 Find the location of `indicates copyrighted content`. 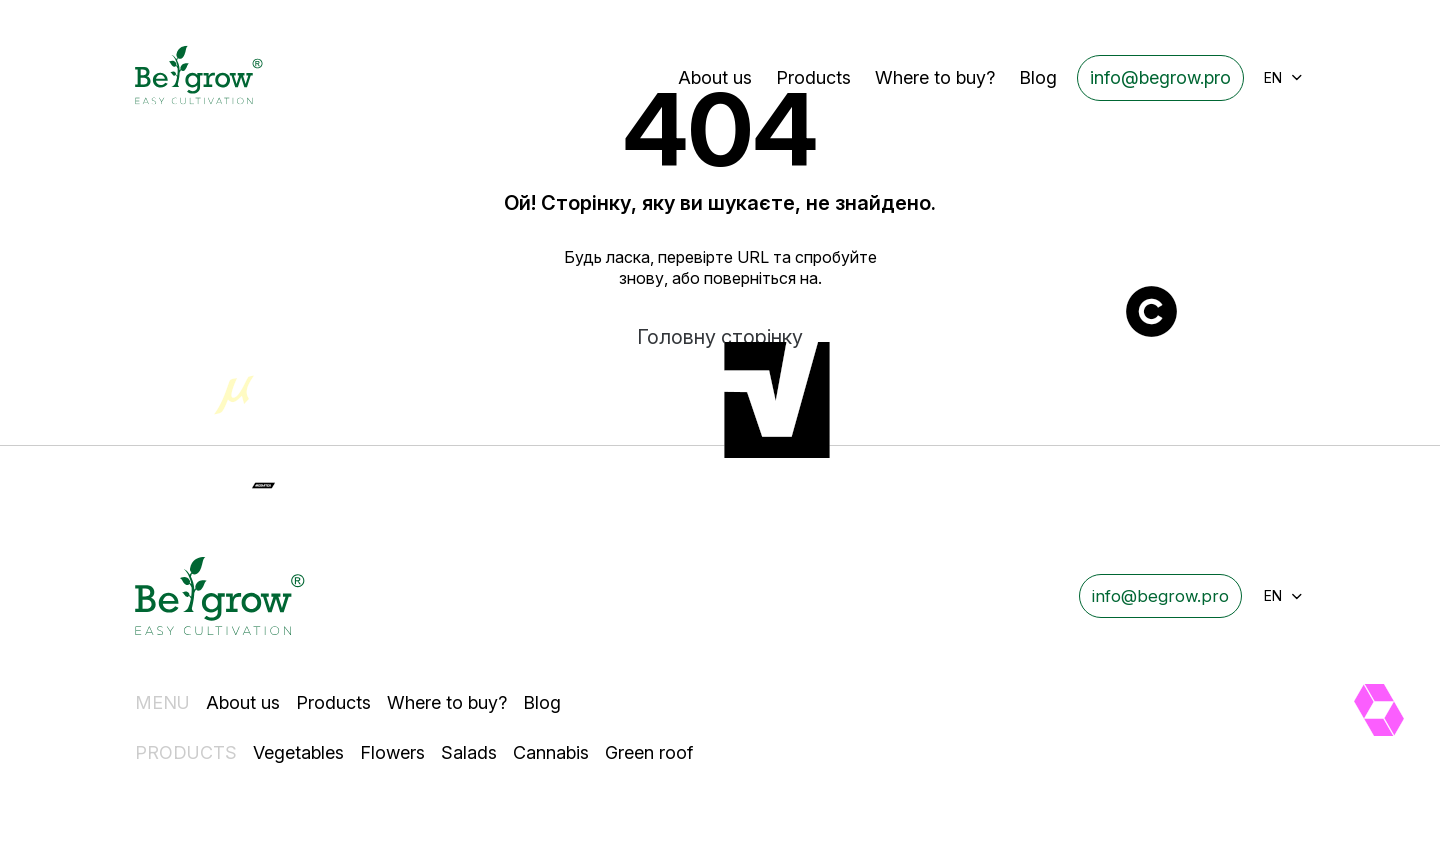

indicates copyrighted content is located at coordinates (1151, 311).